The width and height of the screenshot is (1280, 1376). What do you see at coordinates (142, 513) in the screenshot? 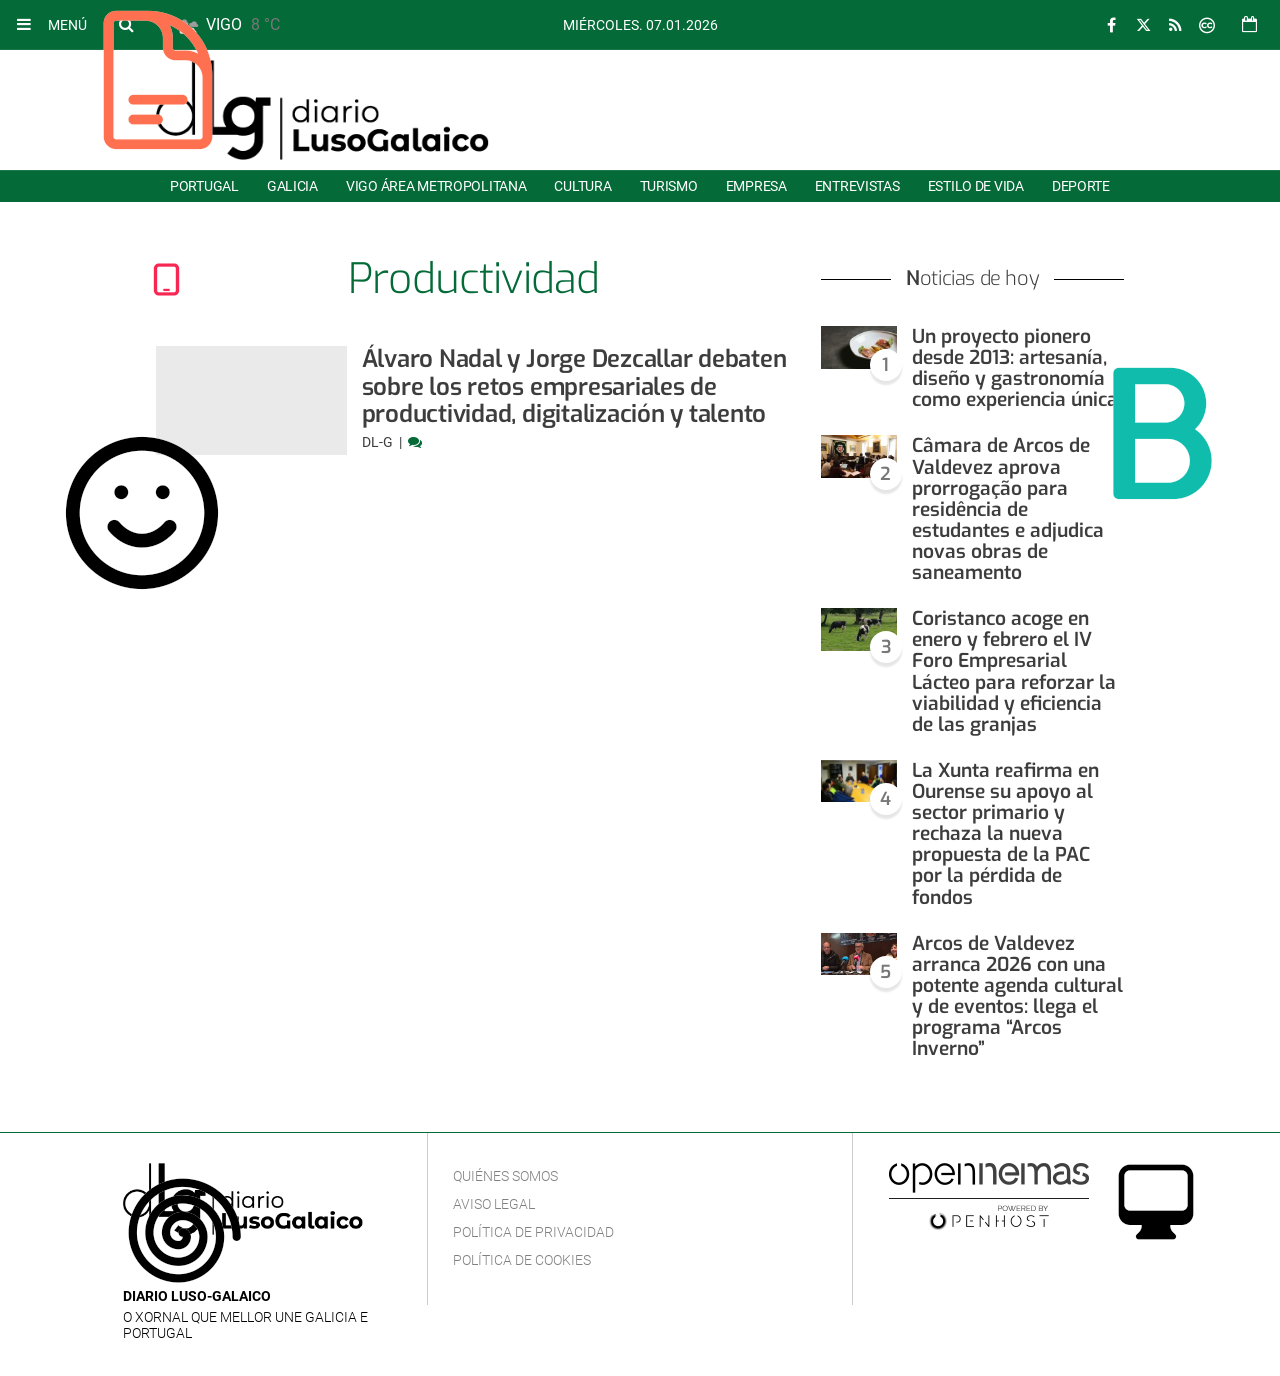
I see `add an emoji or reaction` at bounding box center [142, 513].